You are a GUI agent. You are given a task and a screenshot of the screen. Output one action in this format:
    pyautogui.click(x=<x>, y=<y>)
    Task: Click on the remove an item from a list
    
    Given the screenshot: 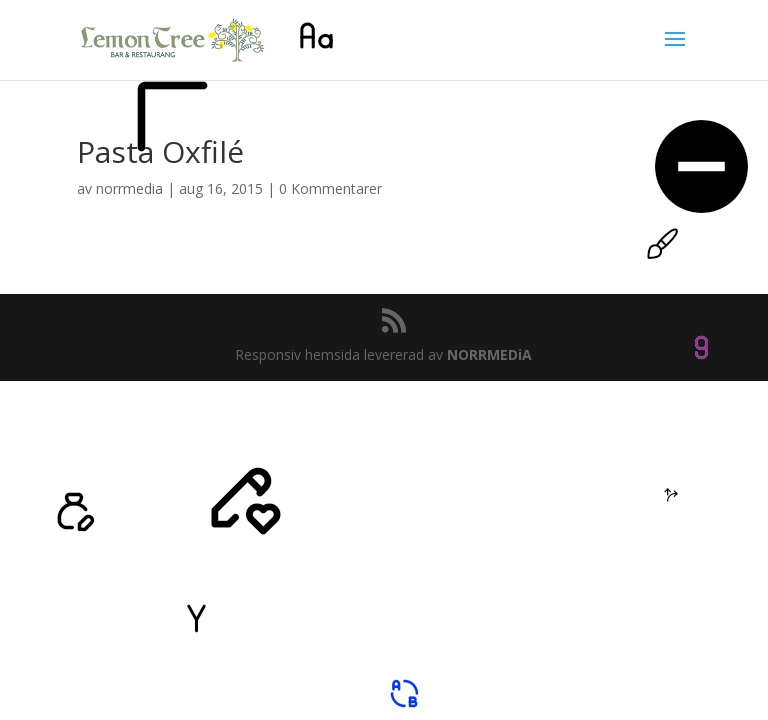 What is the action you would take?
    pyautogui.click(x=701, y=166)
    